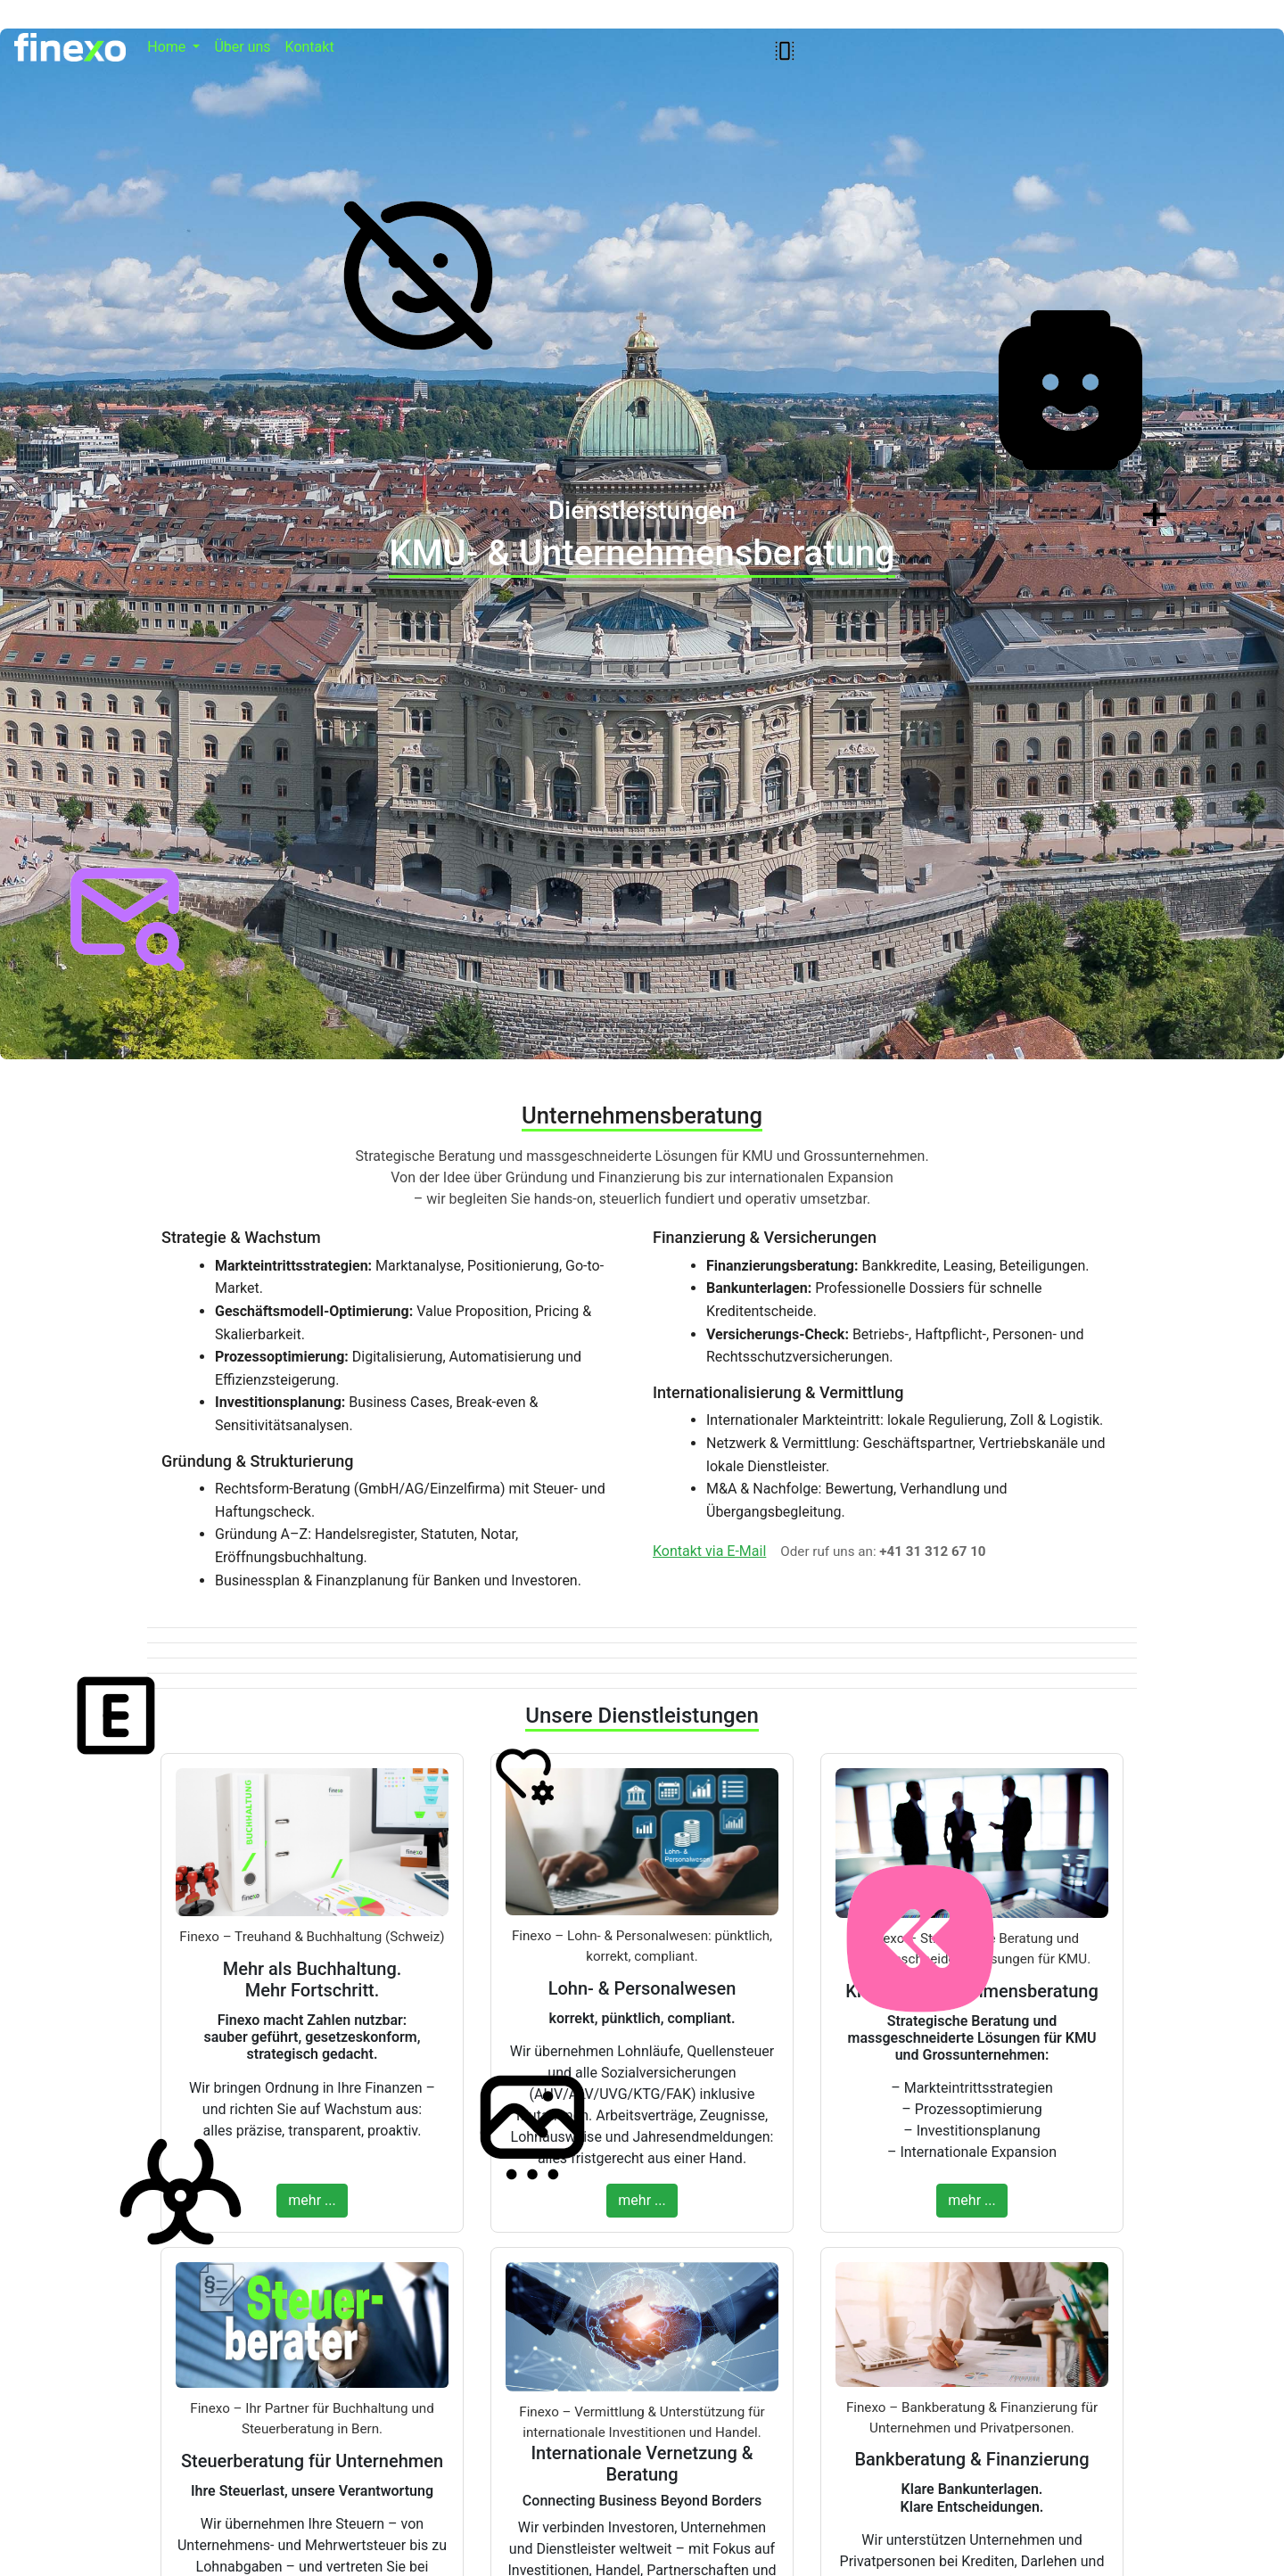  I want to click on start a photo slideshow, so click(532, 2127).